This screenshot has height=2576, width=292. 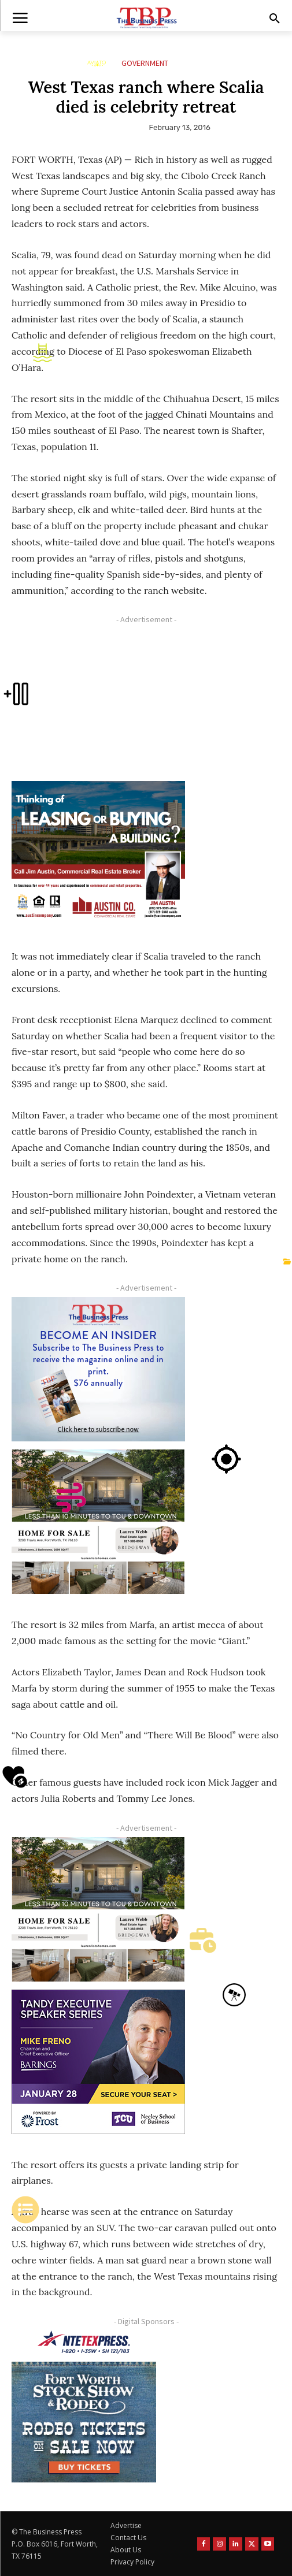 I want to click on quick access to favorite charging stations, so click(x=14, y=1775).